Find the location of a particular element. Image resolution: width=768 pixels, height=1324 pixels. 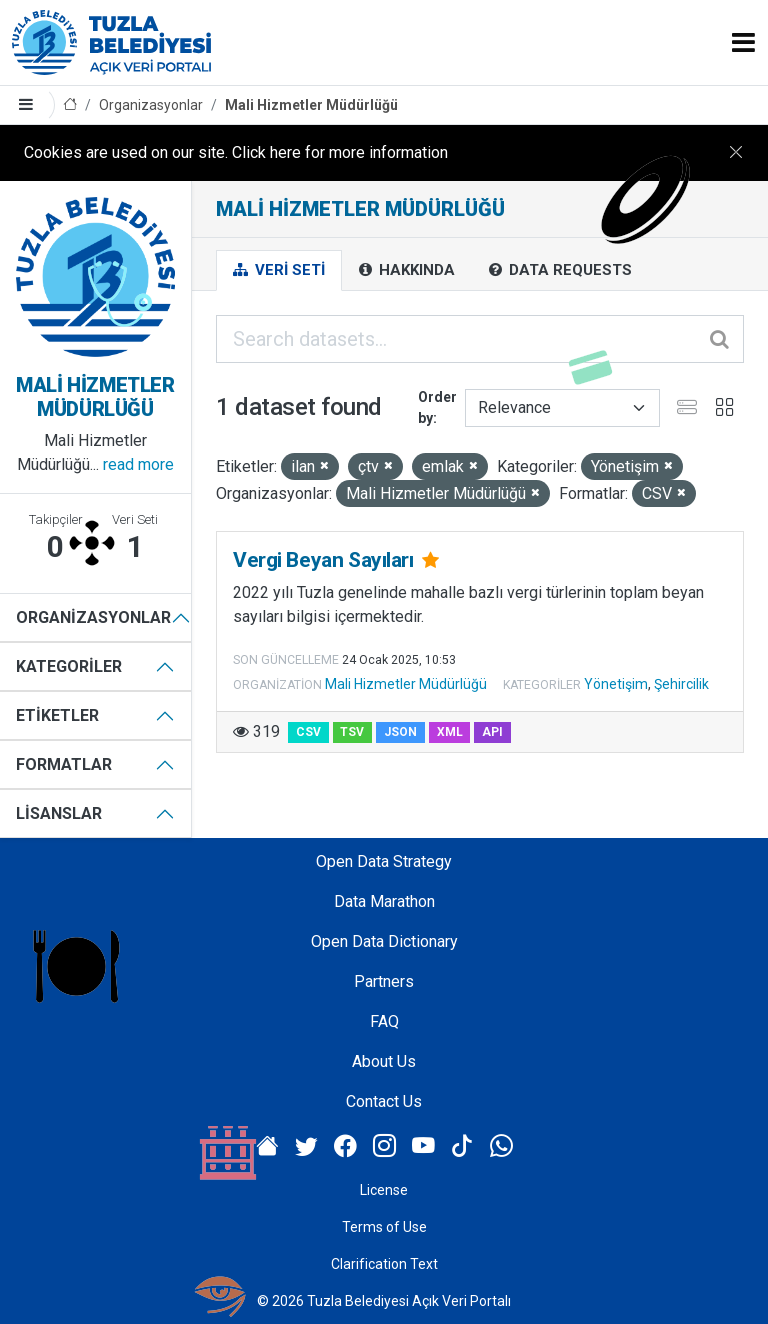

view meal or dining options is located at coordinates (76, 966).